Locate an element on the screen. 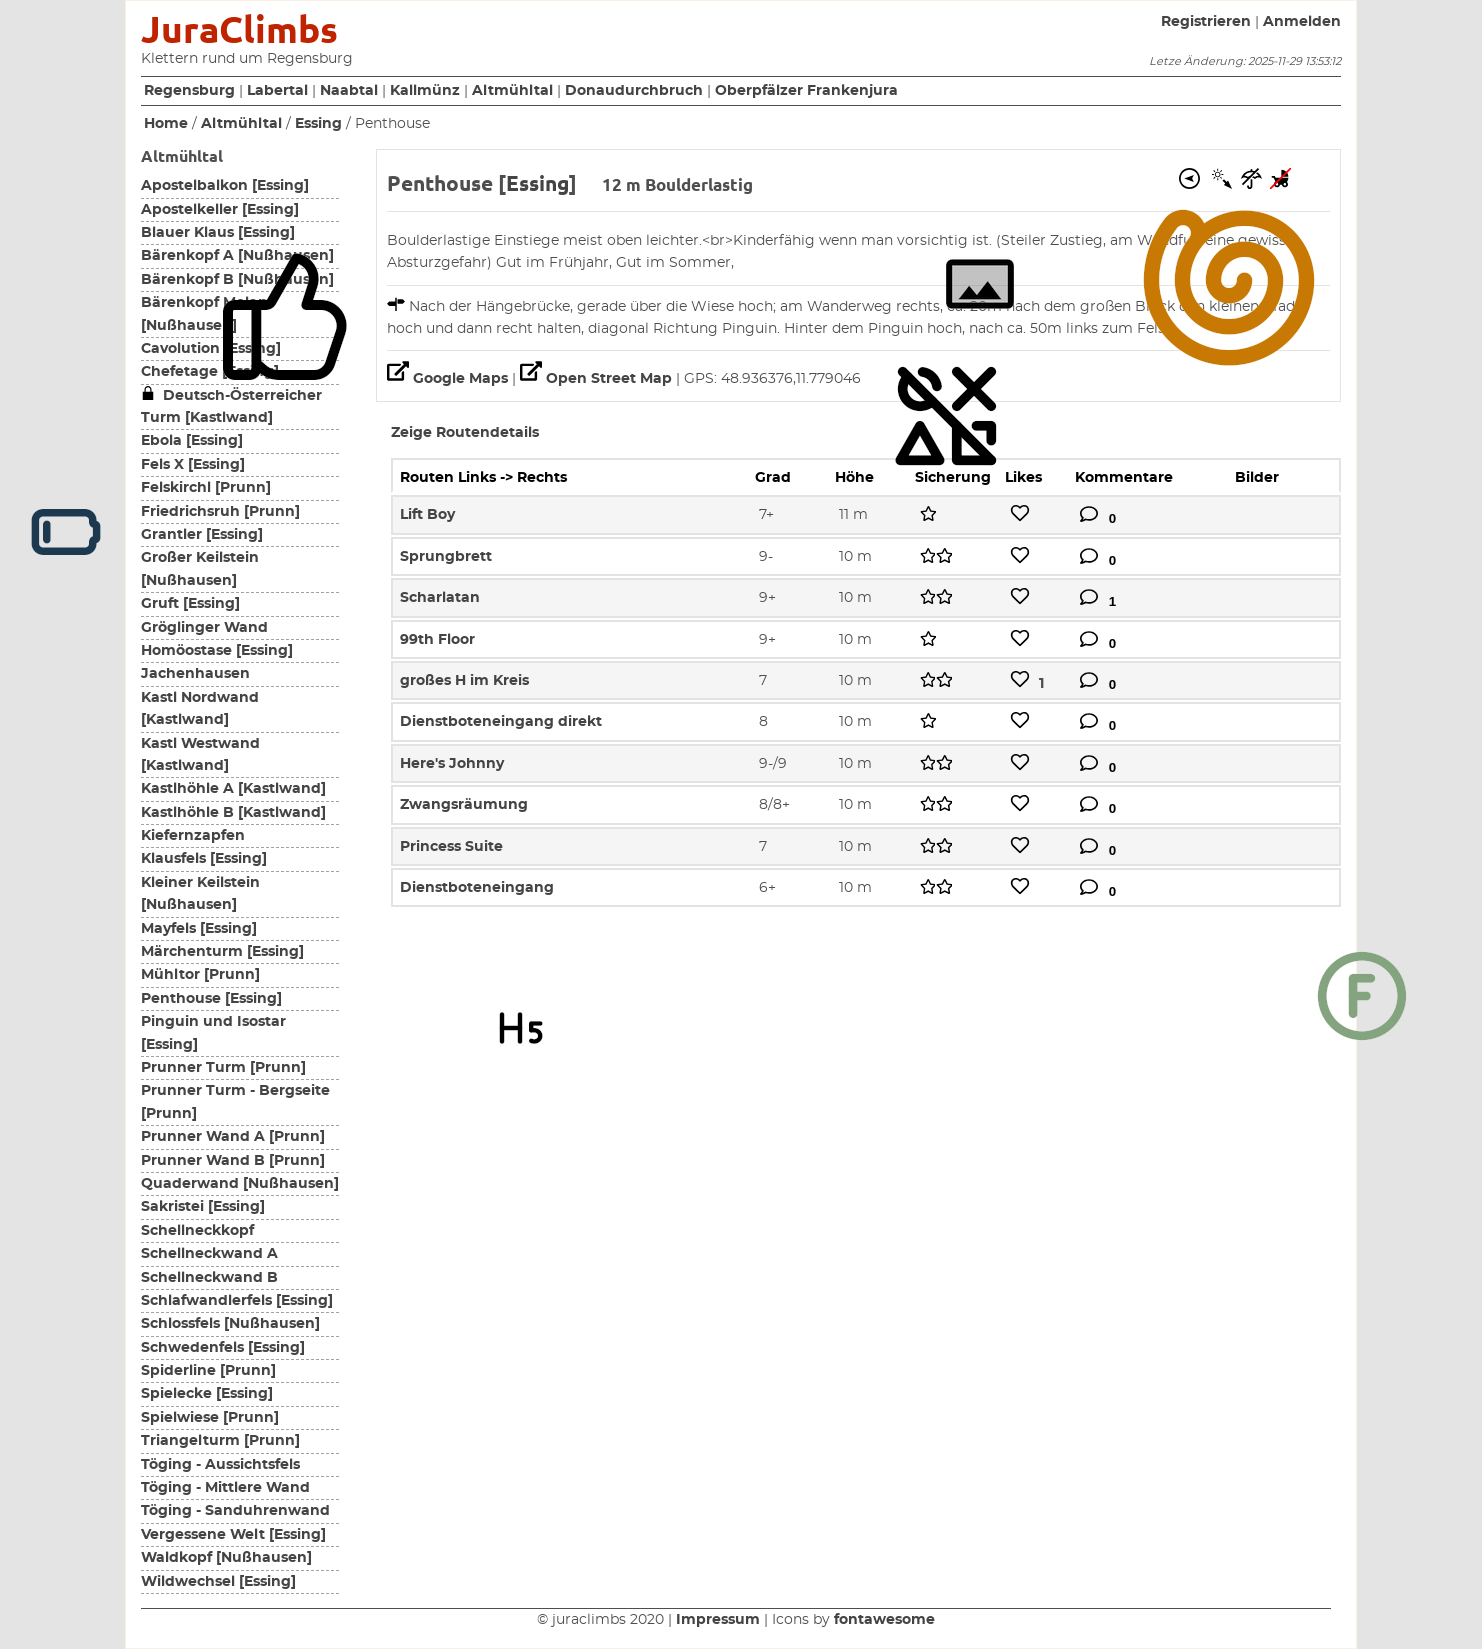 The image size is (1482, 1649). disable icon display is located at coordinates (947, 416).